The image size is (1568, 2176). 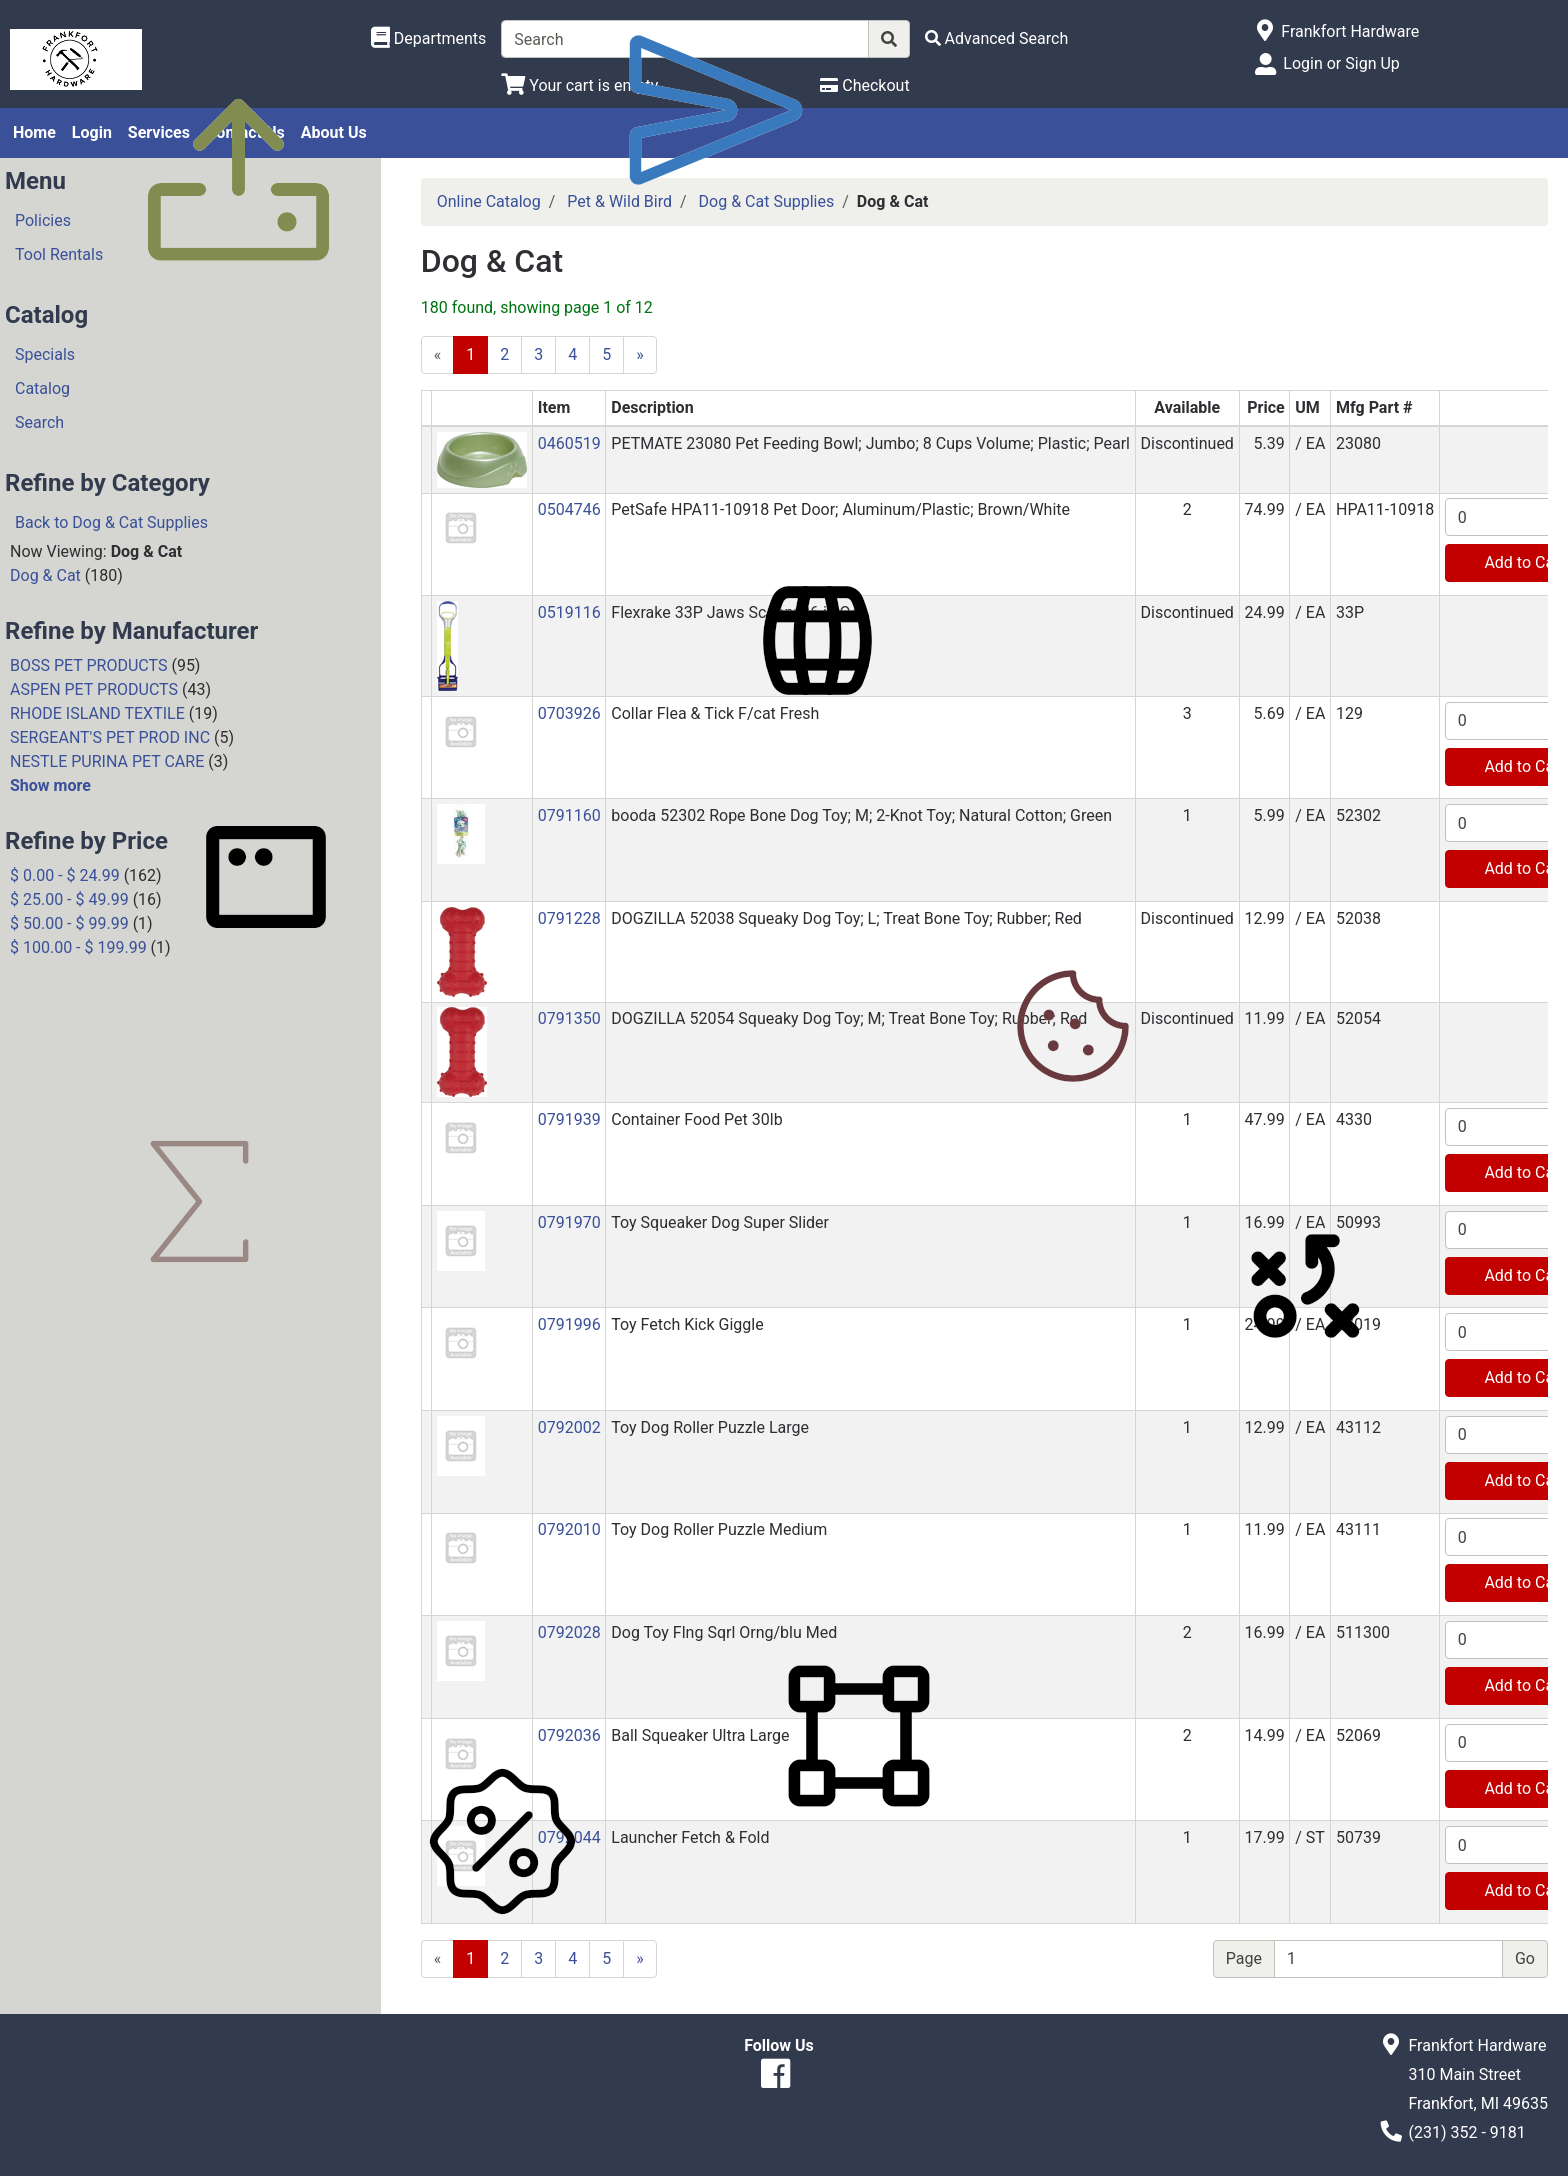 I want to click on select or resize an object's boundaries, so click(x=859, y=1736).